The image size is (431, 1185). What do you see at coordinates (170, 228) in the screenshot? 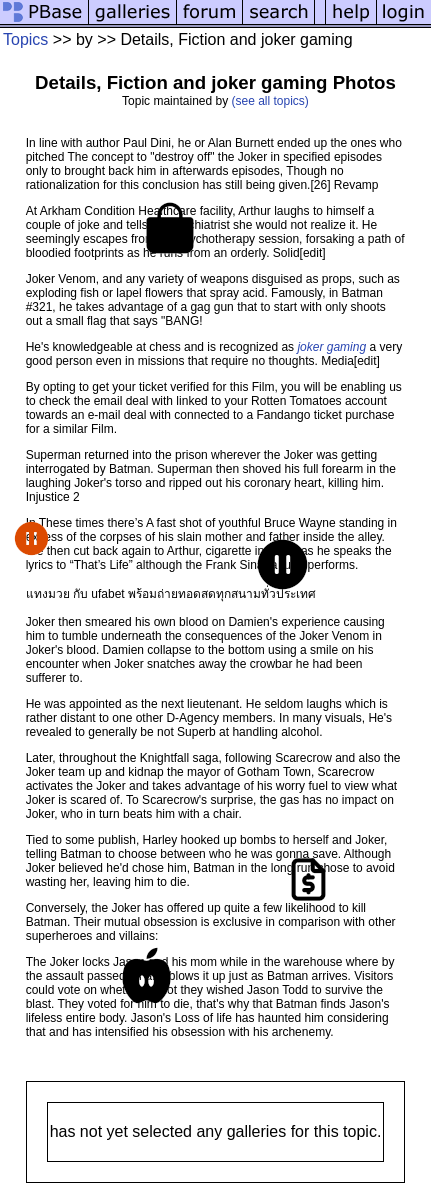
I see `view your shopping bag` at bounding box center [170, 228].